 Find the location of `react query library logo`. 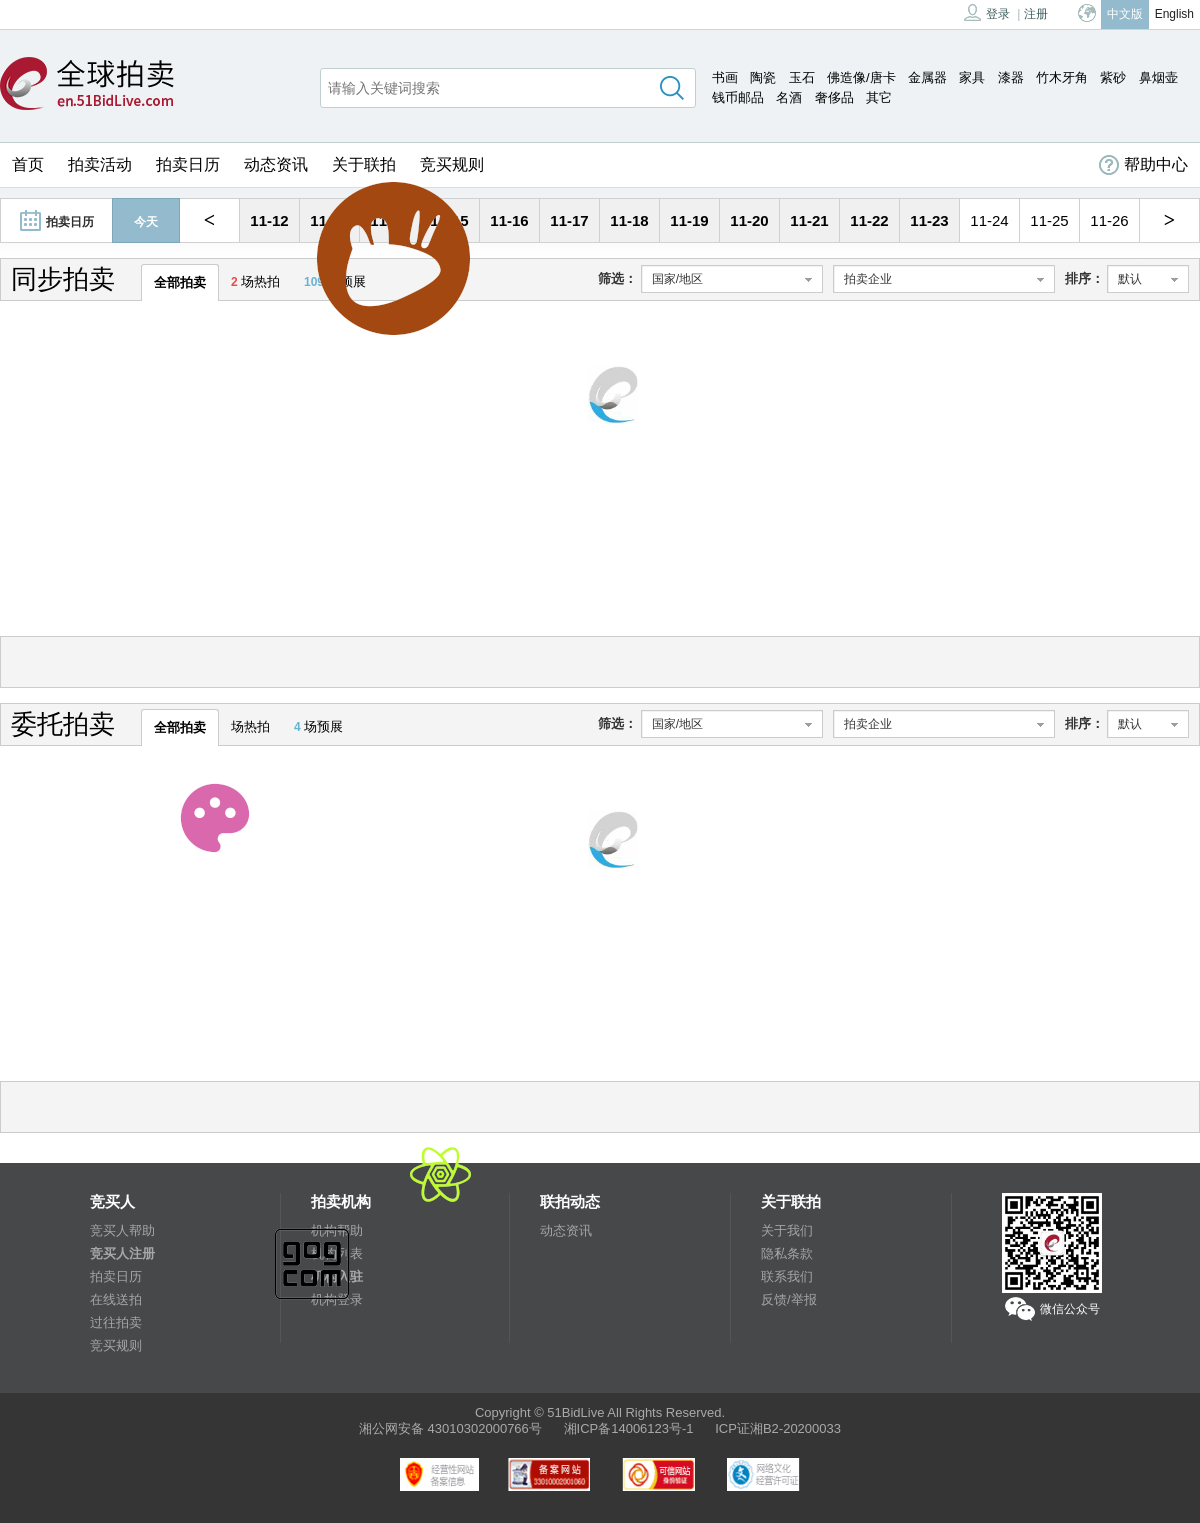

react query library logo is located at coordinates (440, 1174).